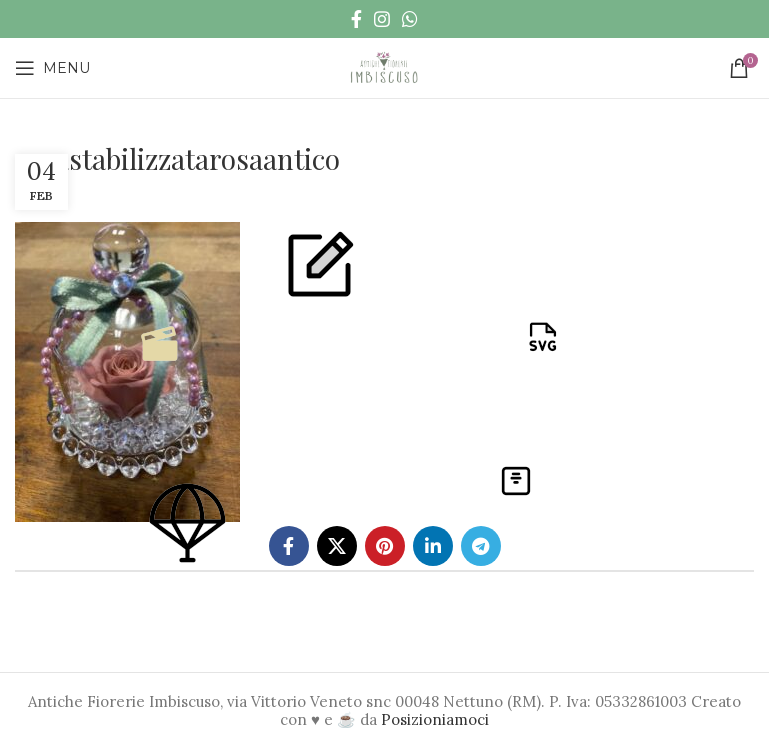 The image size is (769, 749). What do you see at coordinates (516, 481) in the screenshot?
I see `align content to top center of container` at bounding box center [516, 481].